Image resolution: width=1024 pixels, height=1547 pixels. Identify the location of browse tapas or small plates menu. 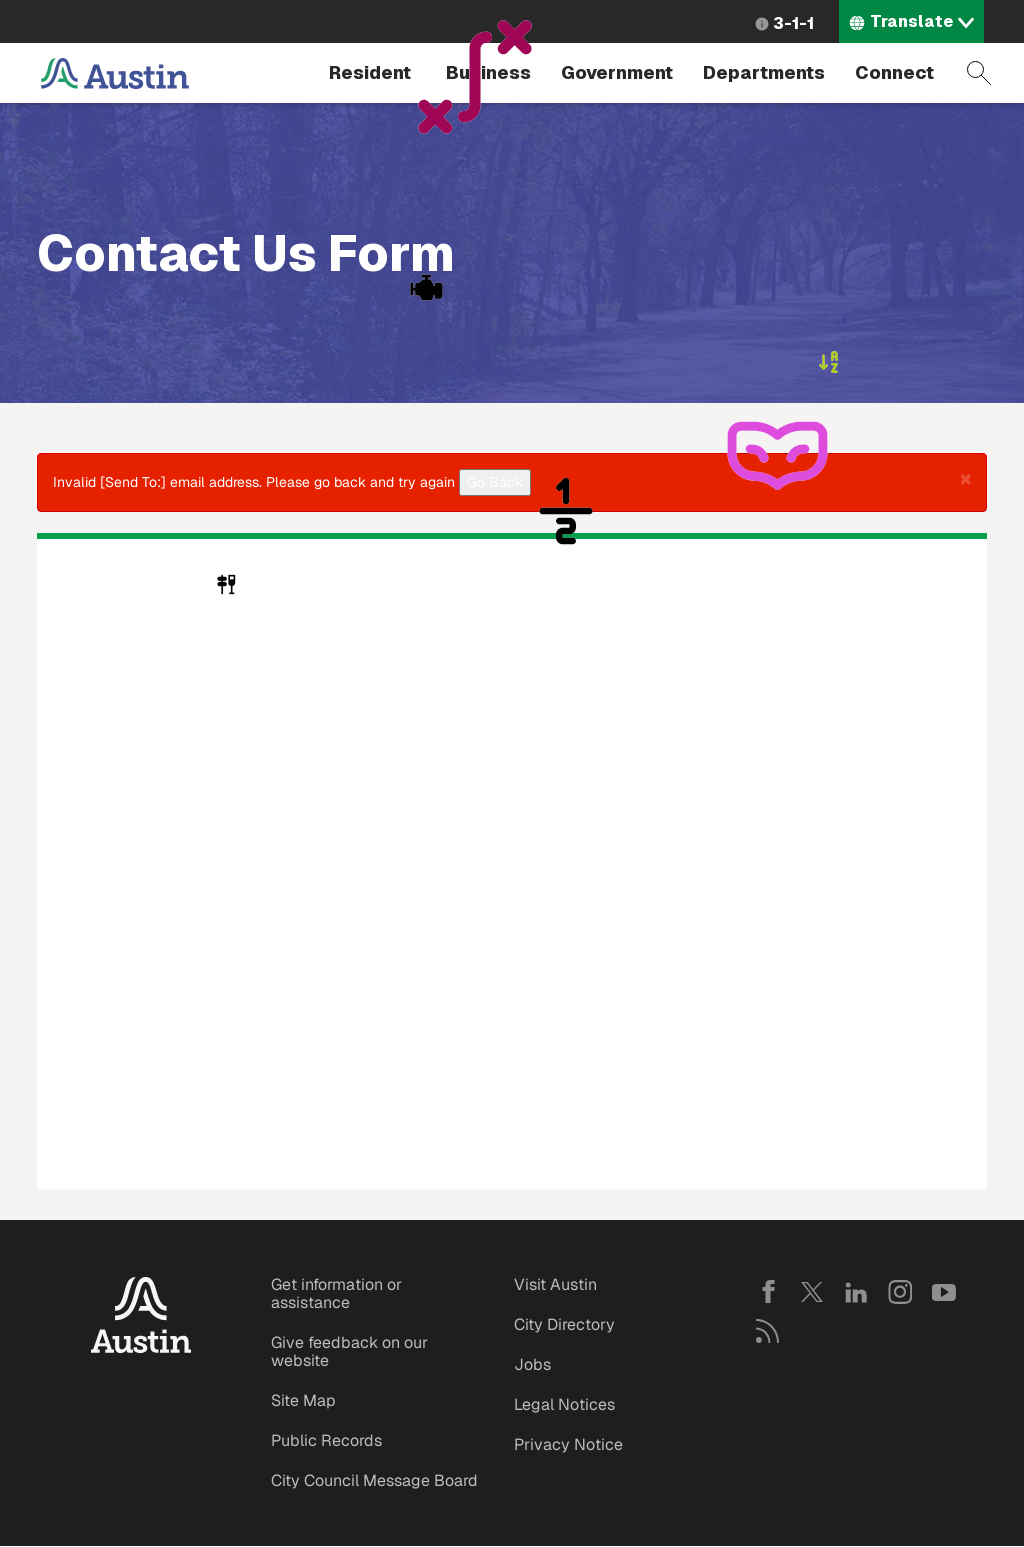
(226, 584).